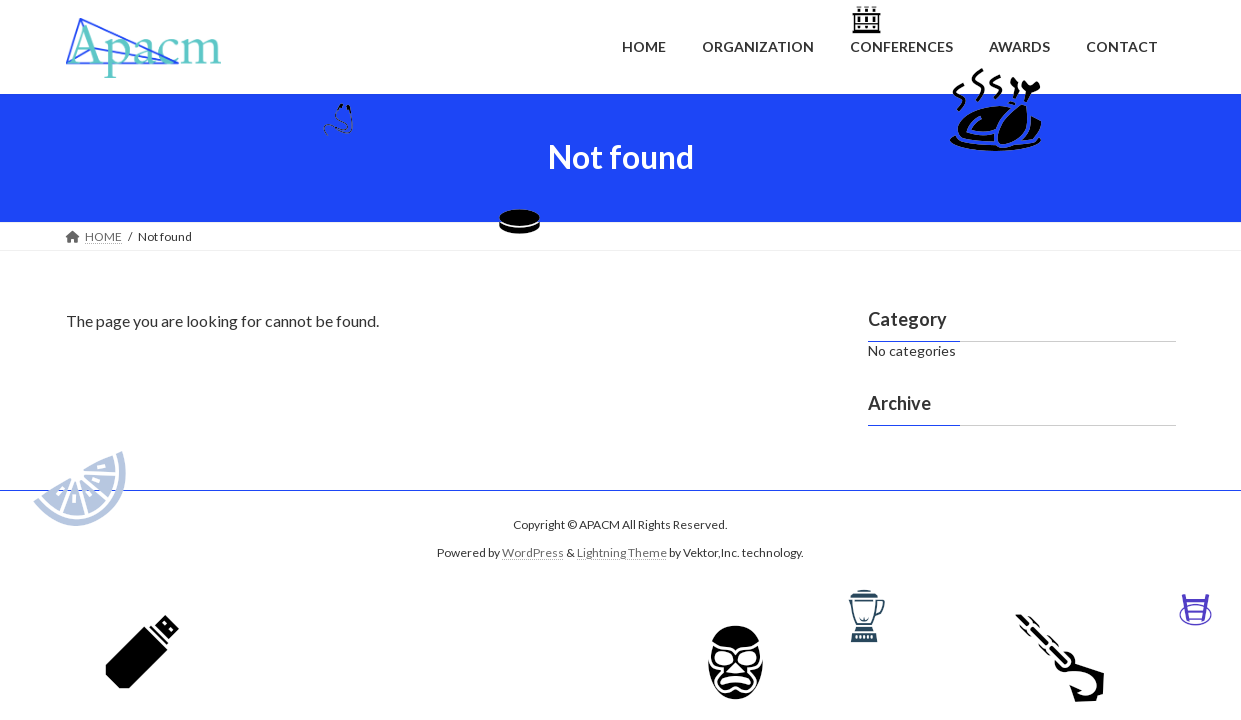 The width and height of the screenshot is (1241, 720). I want to click on select a wrestler character or avatar, so click(735, 662).